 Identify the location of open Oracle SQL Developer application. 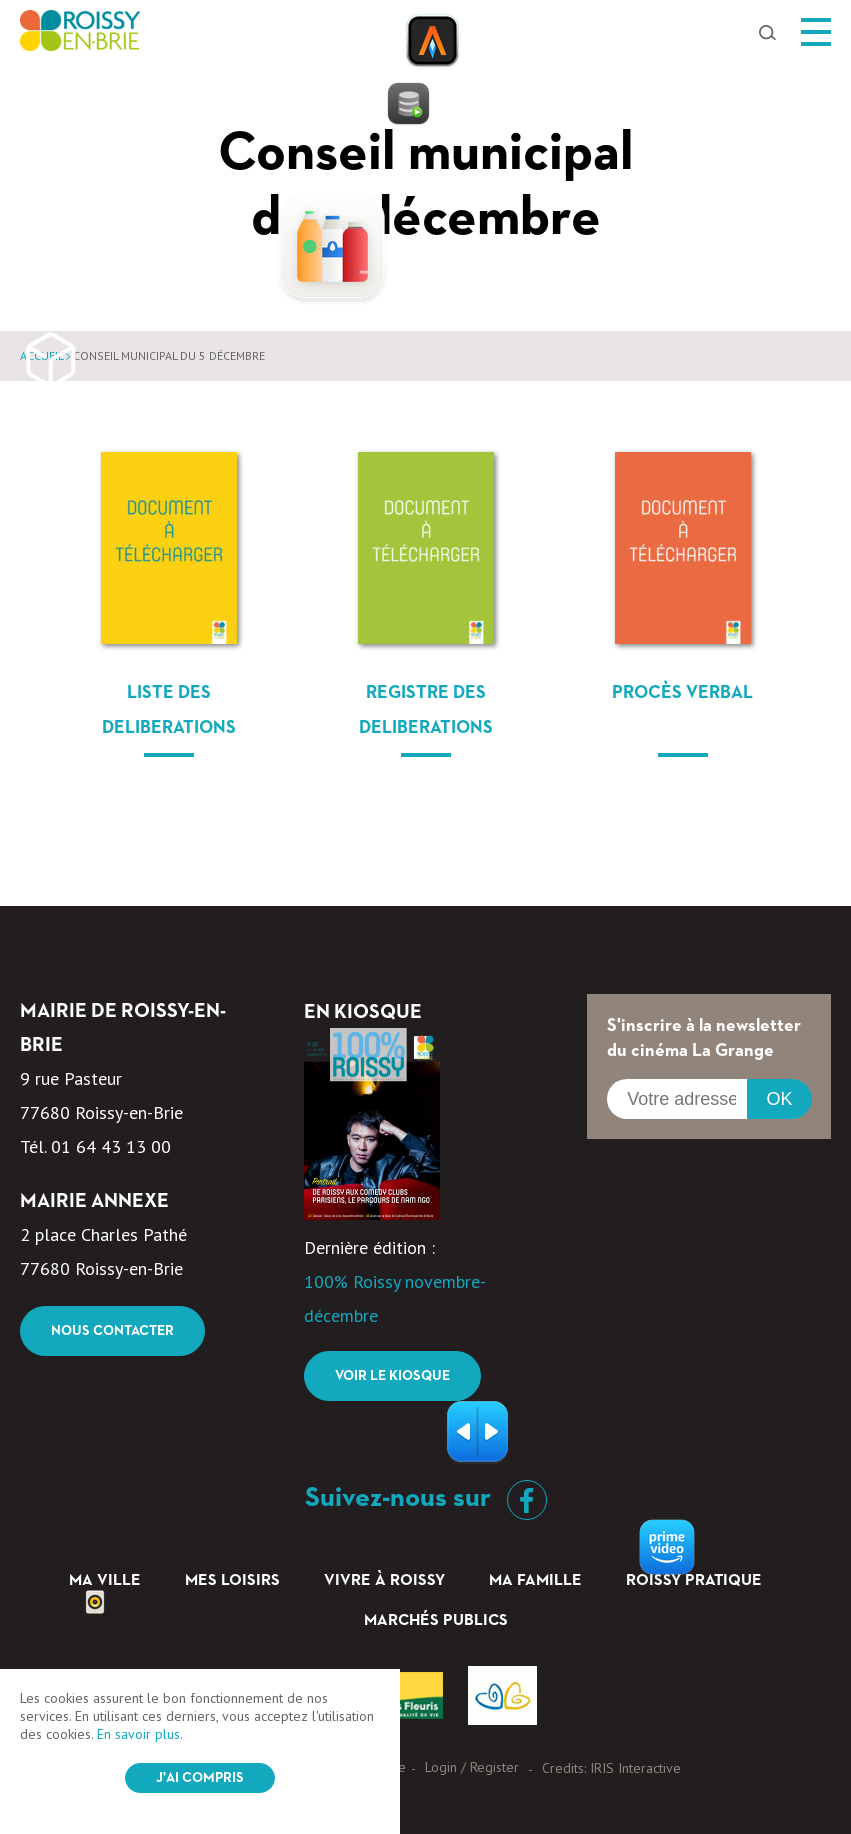
(408, 103).